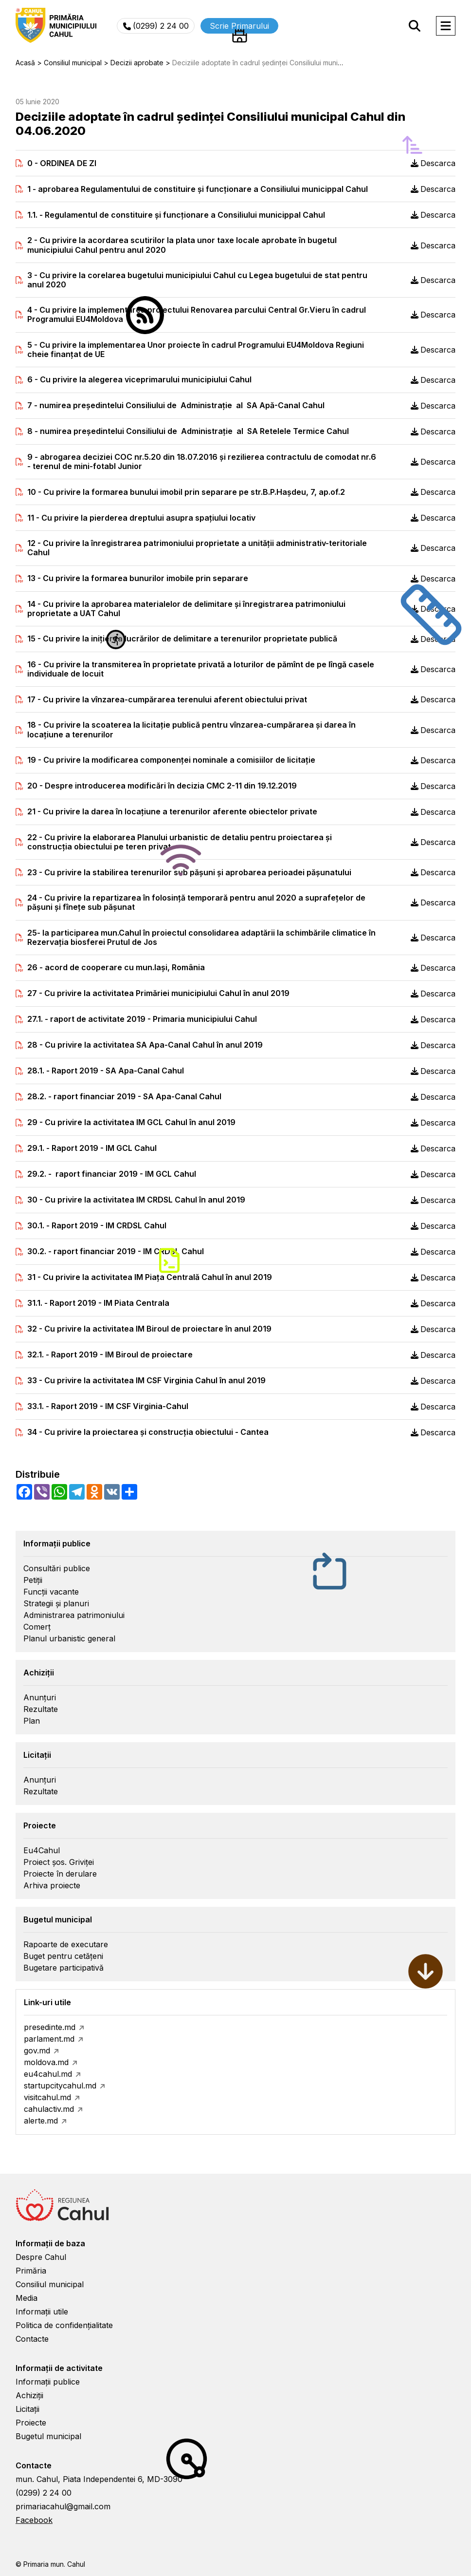 This screenshot has width=471, height=2576. I want to click on adjust search radius or distance, so click(186, 2459).